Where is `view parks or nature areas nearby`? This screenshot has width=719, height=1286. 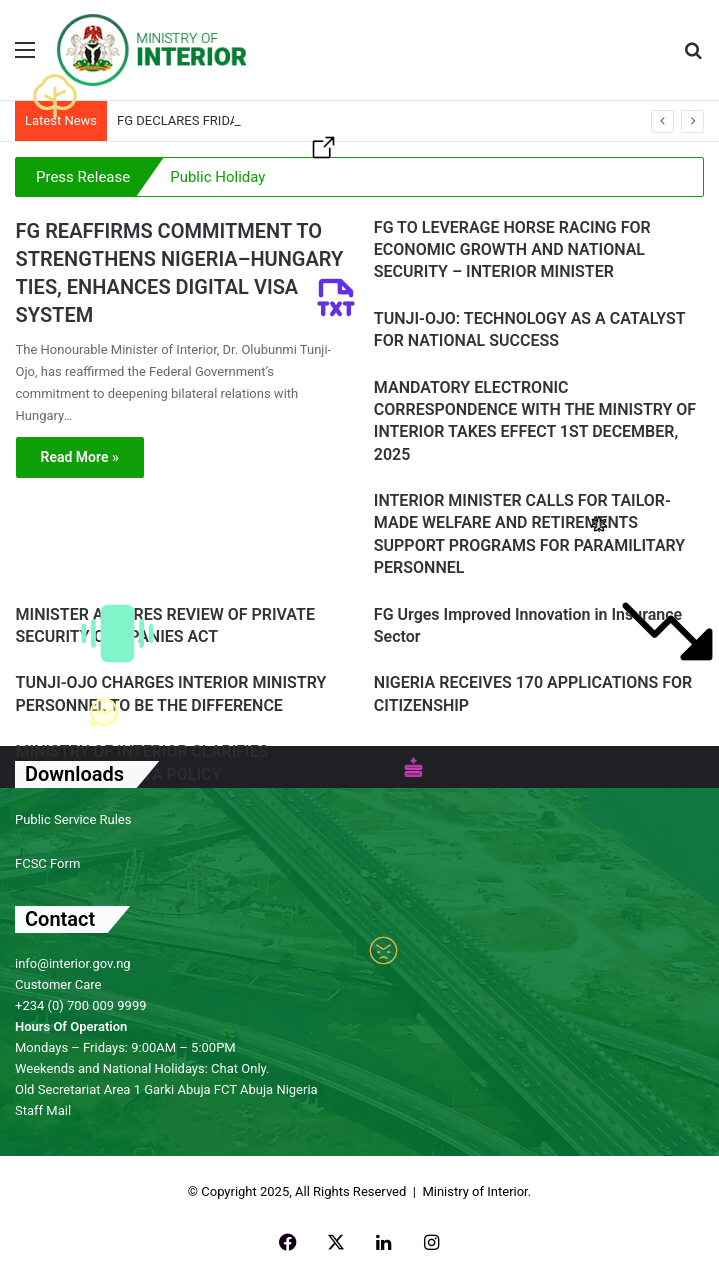 view parks or nature areas nearby is located at coordinates (55, 96).